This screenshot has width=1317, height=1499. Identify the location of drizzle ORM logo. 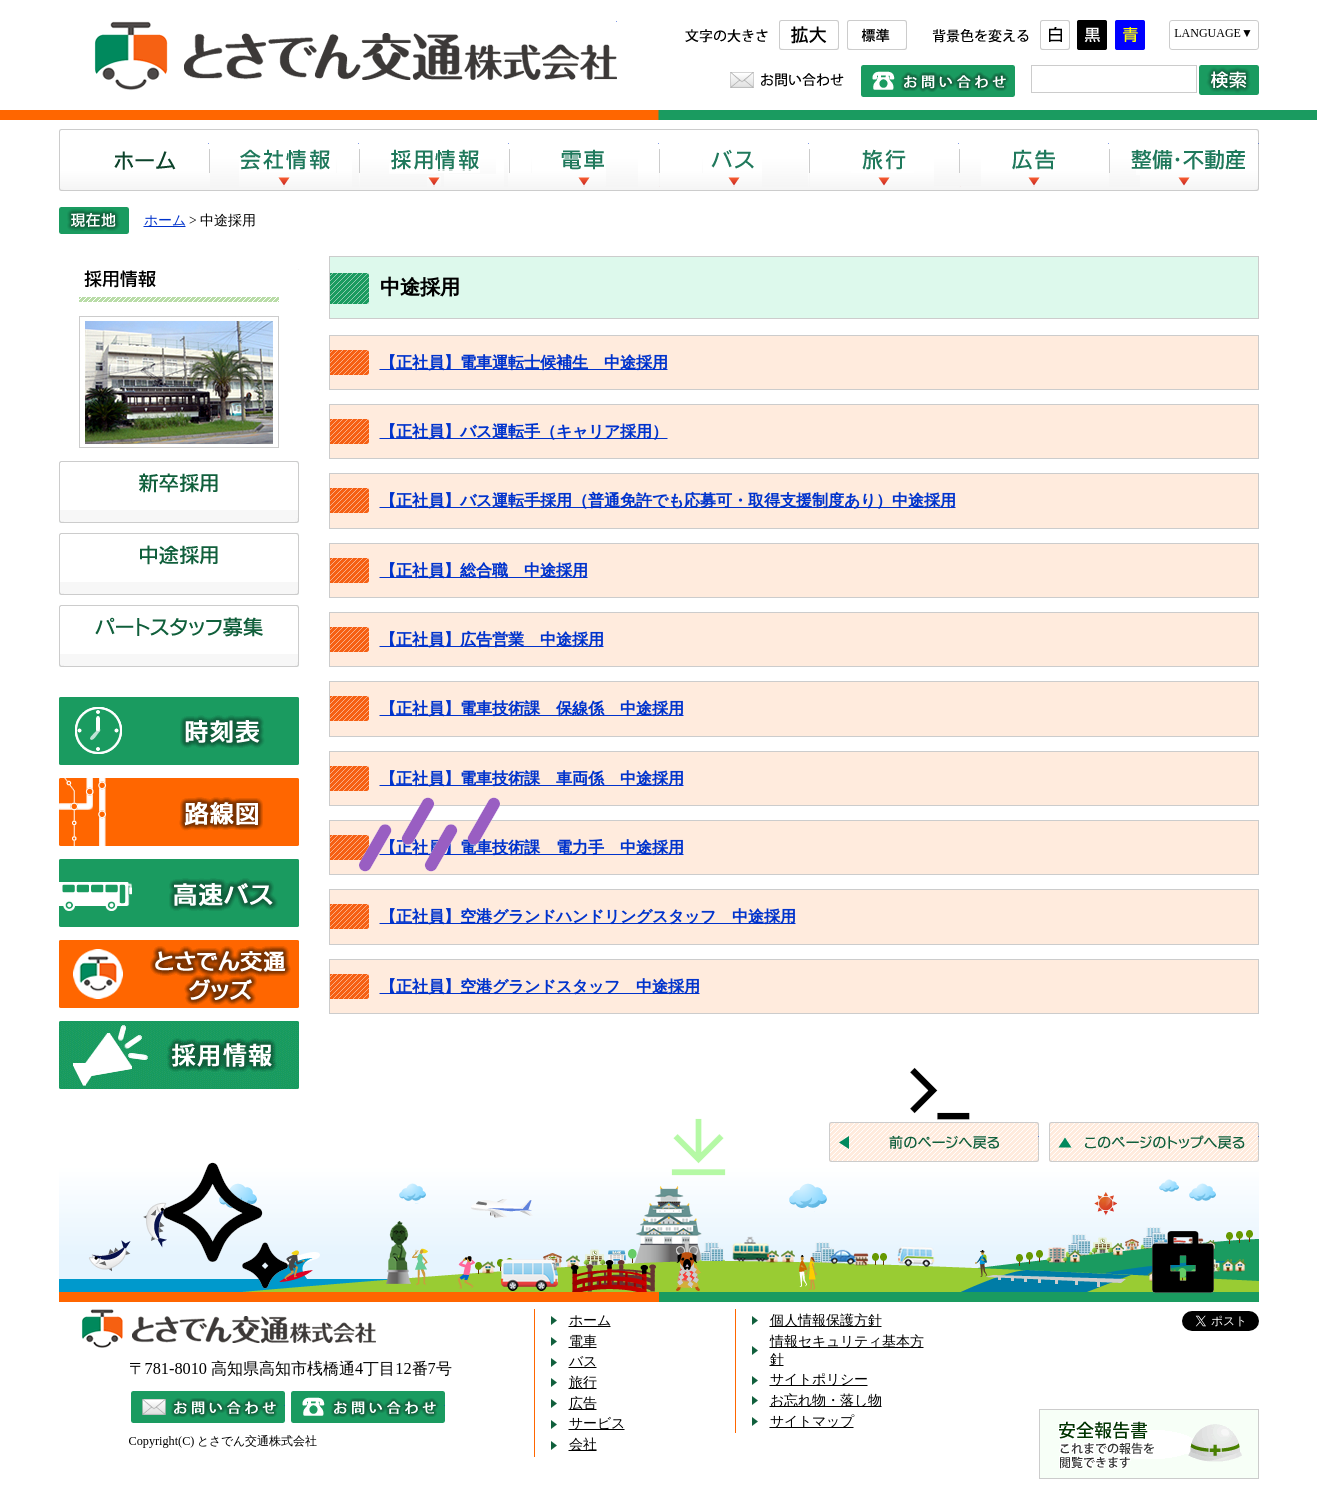
(429, 834).